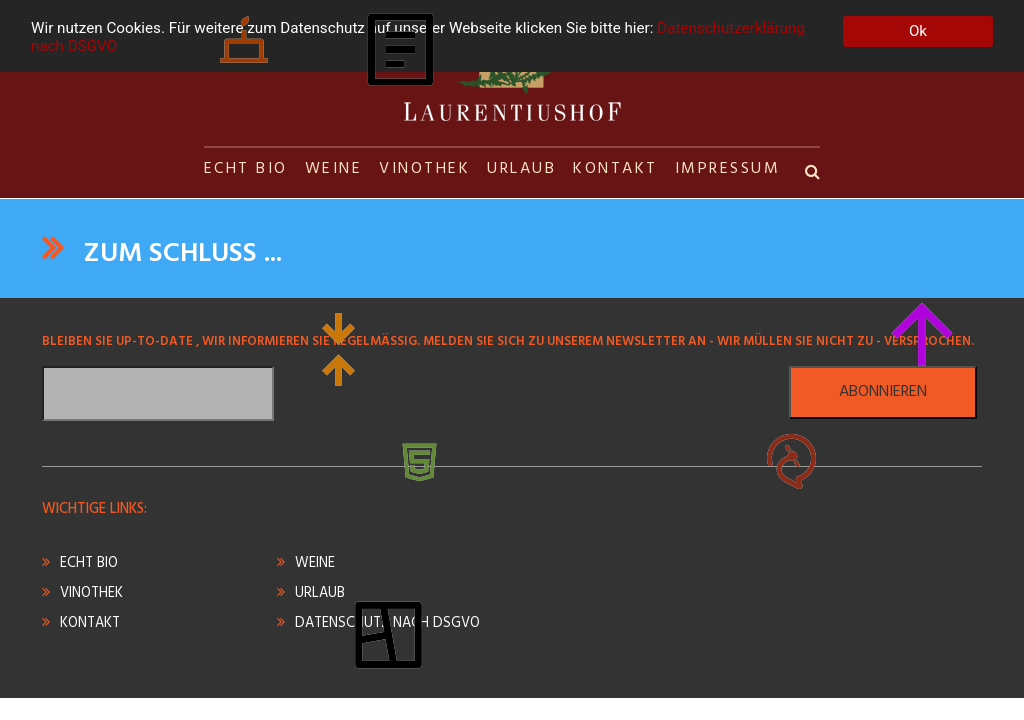  What do you see at coordinates (388, 634) in the screenshot?
I see `create a photo collage` at bounding box center [388, 634].